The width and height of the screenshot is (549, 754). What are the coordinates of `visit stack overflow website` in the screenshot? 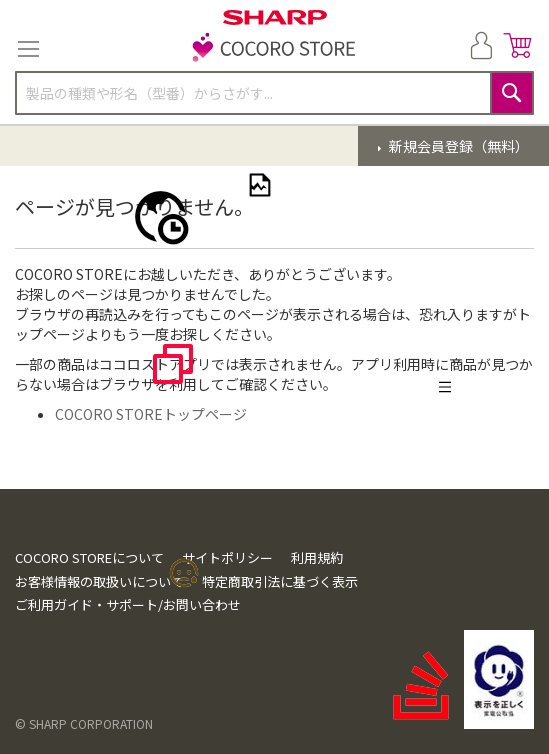 It's located at (421, 685).